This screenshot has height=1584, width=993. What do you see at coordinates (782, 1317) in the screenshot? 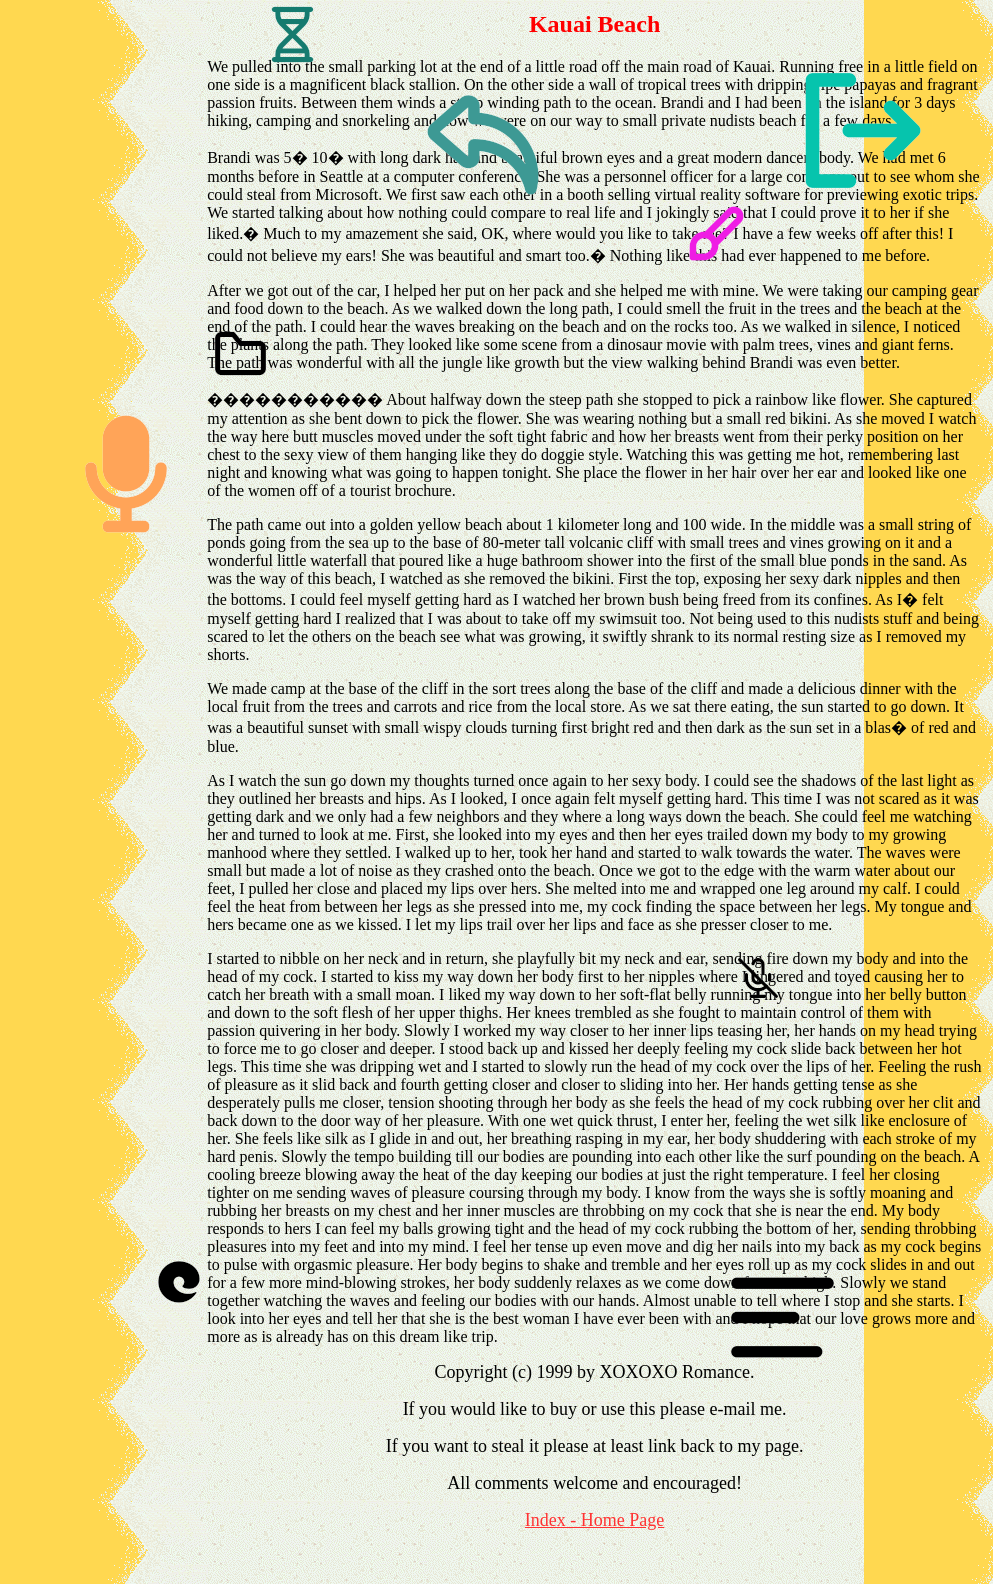
I see `align text to the left` at bounding box center [782, 1317].